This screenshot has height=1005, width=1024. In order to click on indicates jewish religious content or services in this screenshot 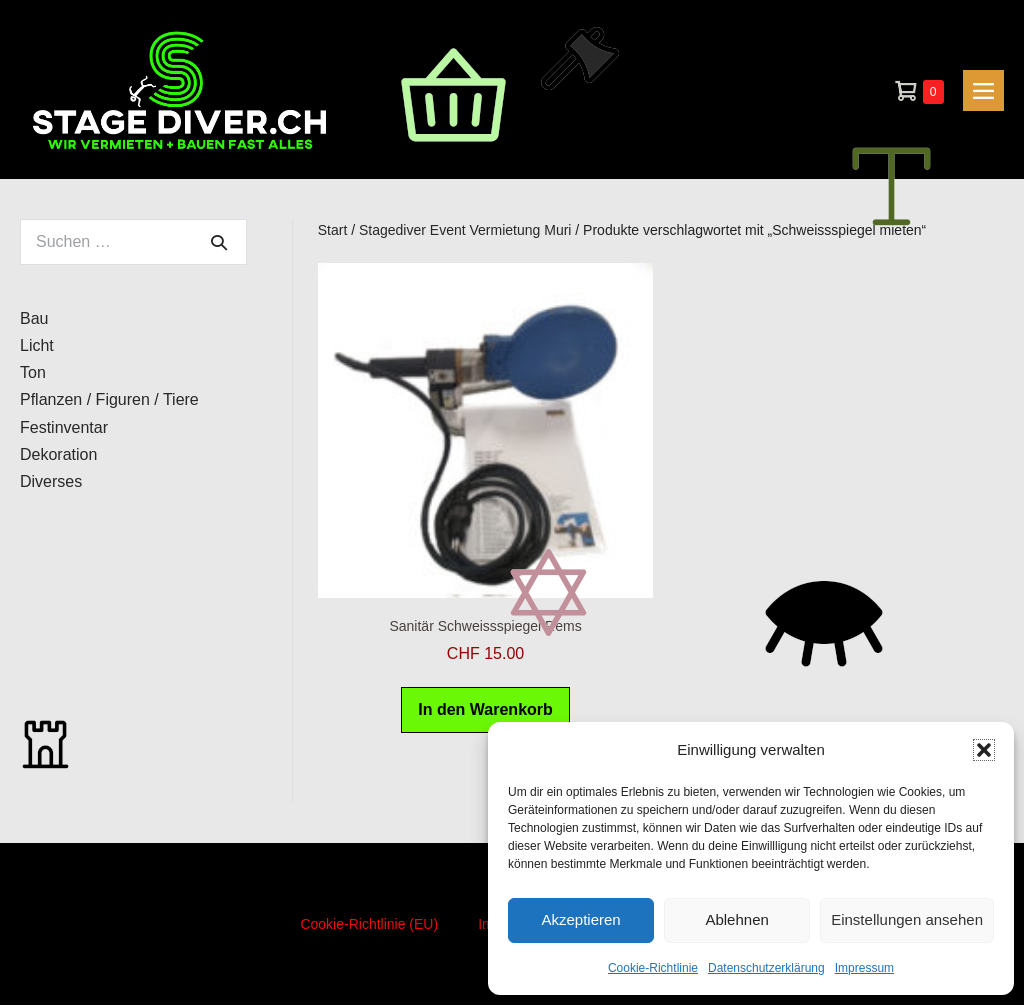, I will do `click(548, 592)`.